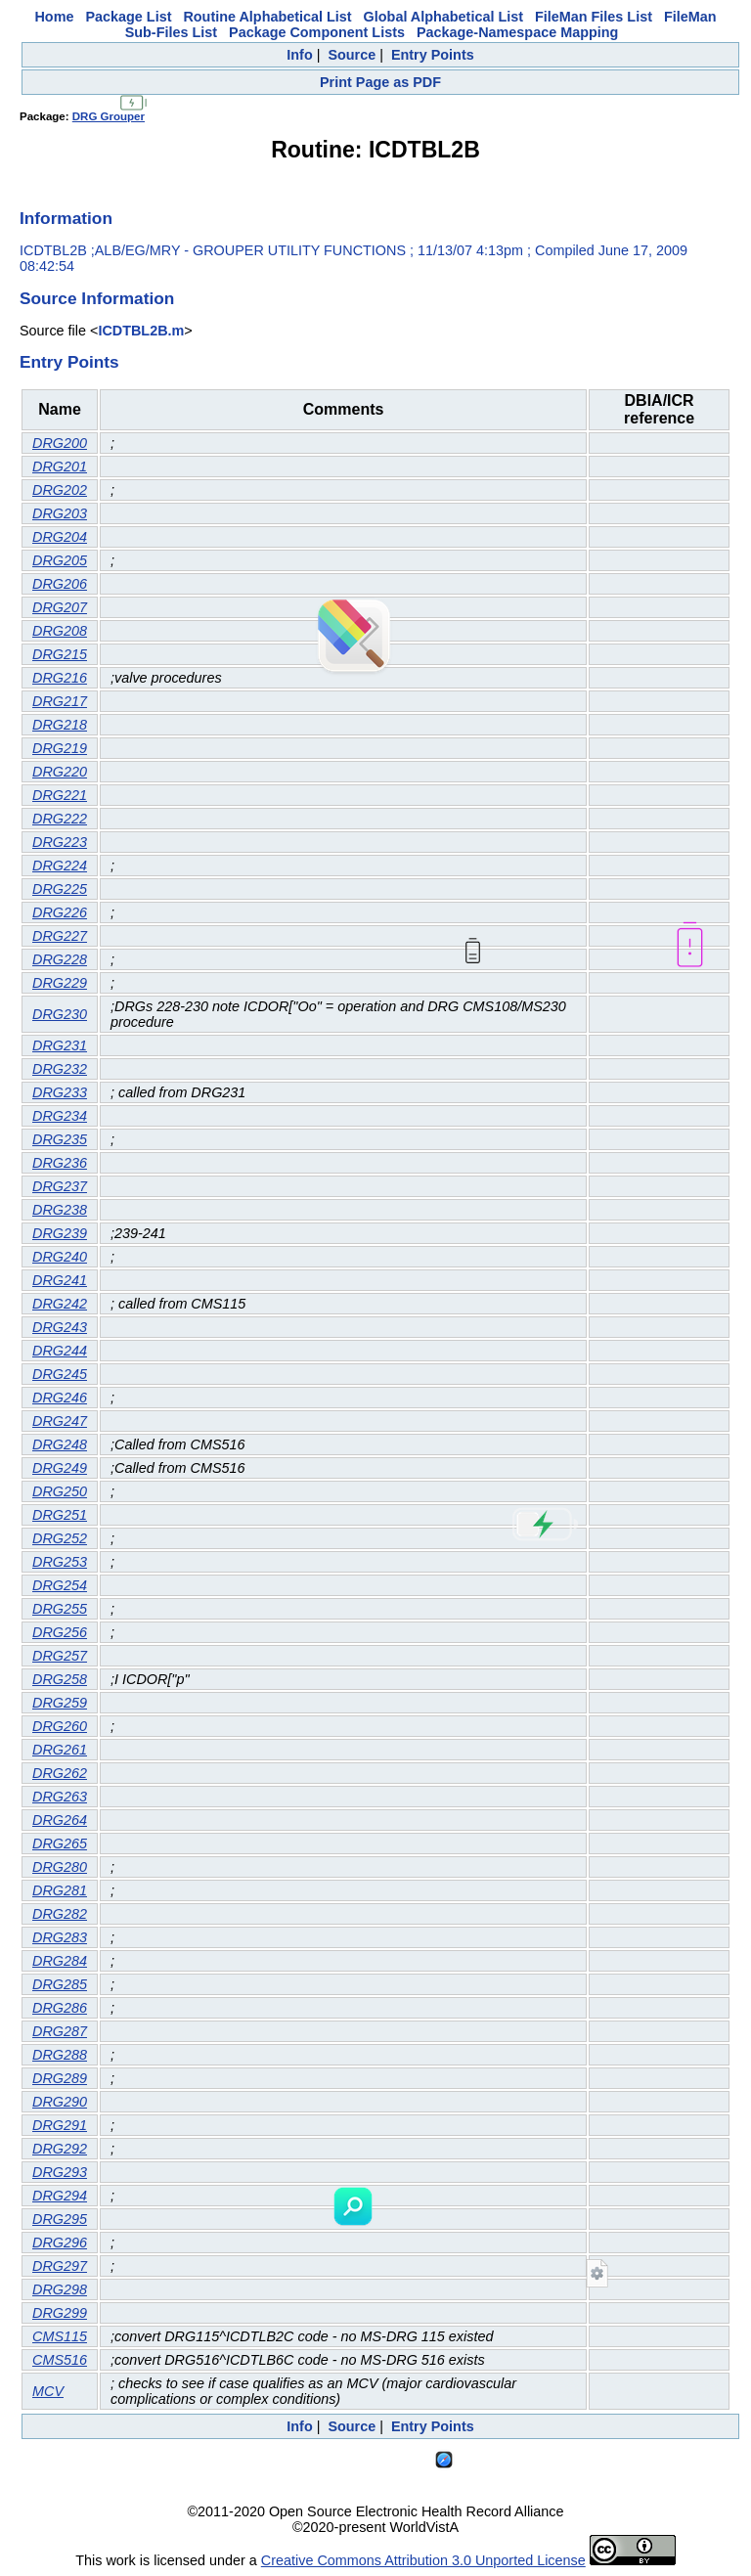 Image resolution: width=751 pixels, height=2576 pixels. What do you see at coordinates (545, 1524) in the screenshot?
I see `battery at 40% and currently charging` at bounding box center [545, 1524].